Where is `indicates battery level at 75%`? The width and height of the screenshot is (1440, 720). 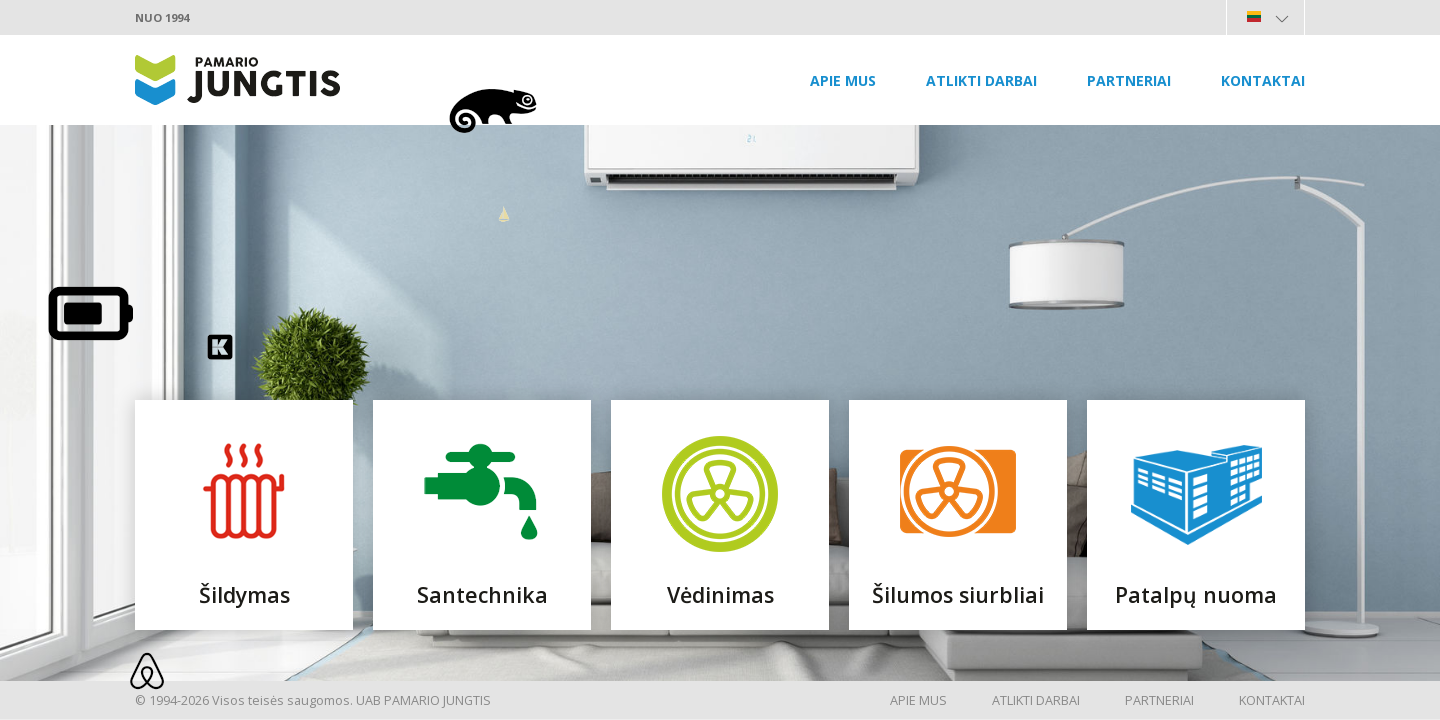 indicates battery level at 75% is located at coordinates (88, 313).